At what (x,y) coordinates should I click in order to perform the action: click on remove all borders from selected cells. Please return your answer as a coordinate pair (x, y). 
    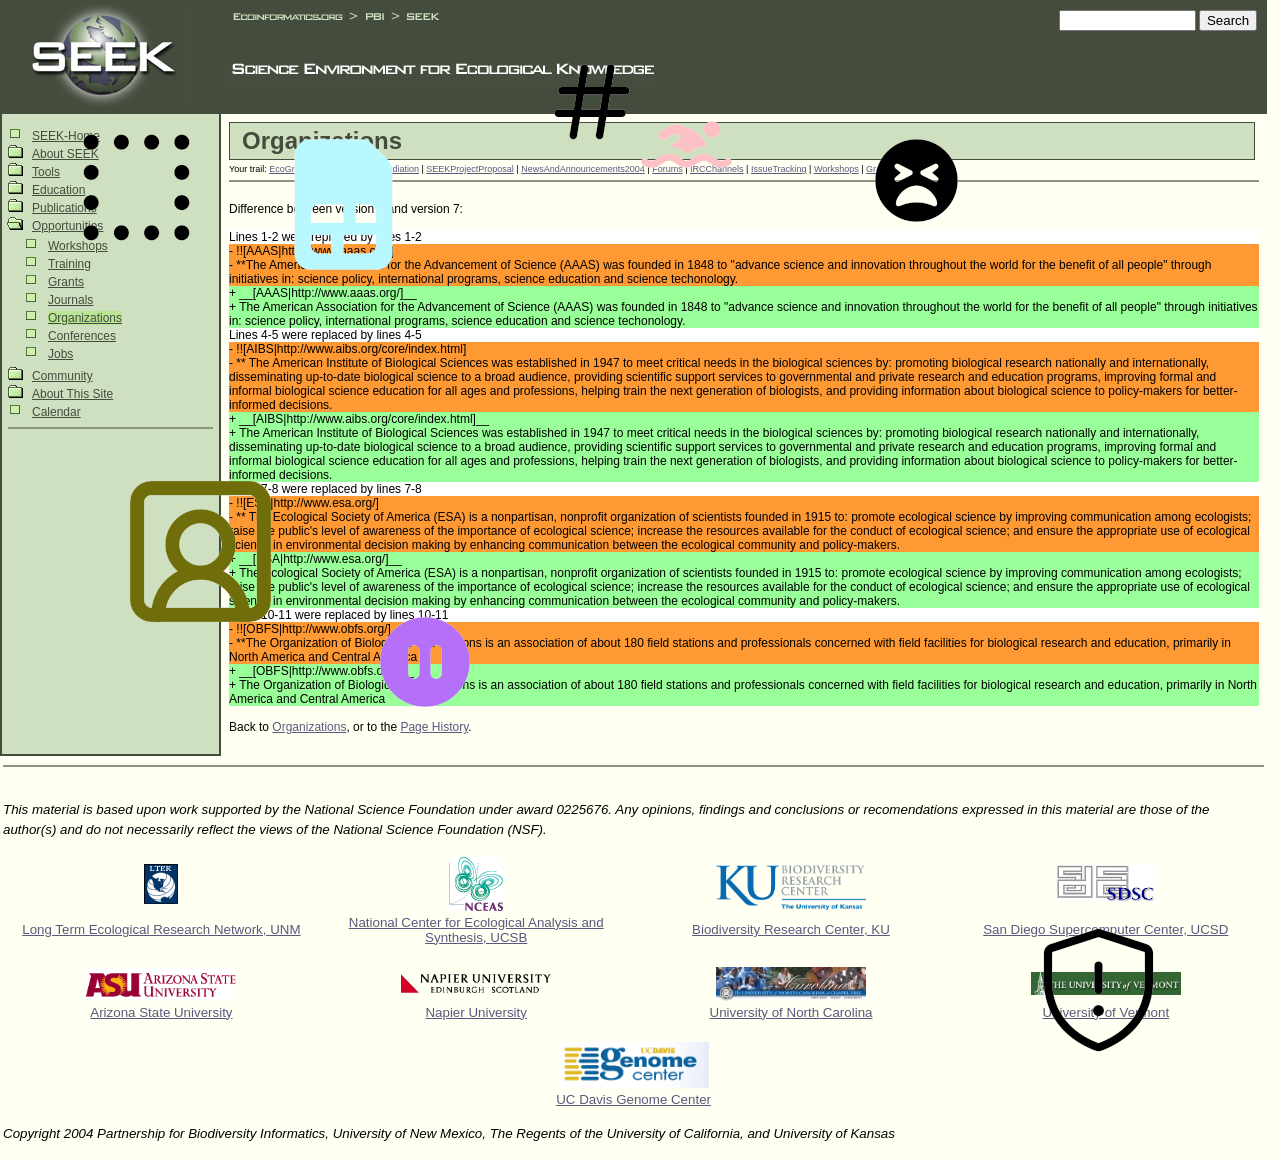
    Looking at the image, I should click on (136, 187).